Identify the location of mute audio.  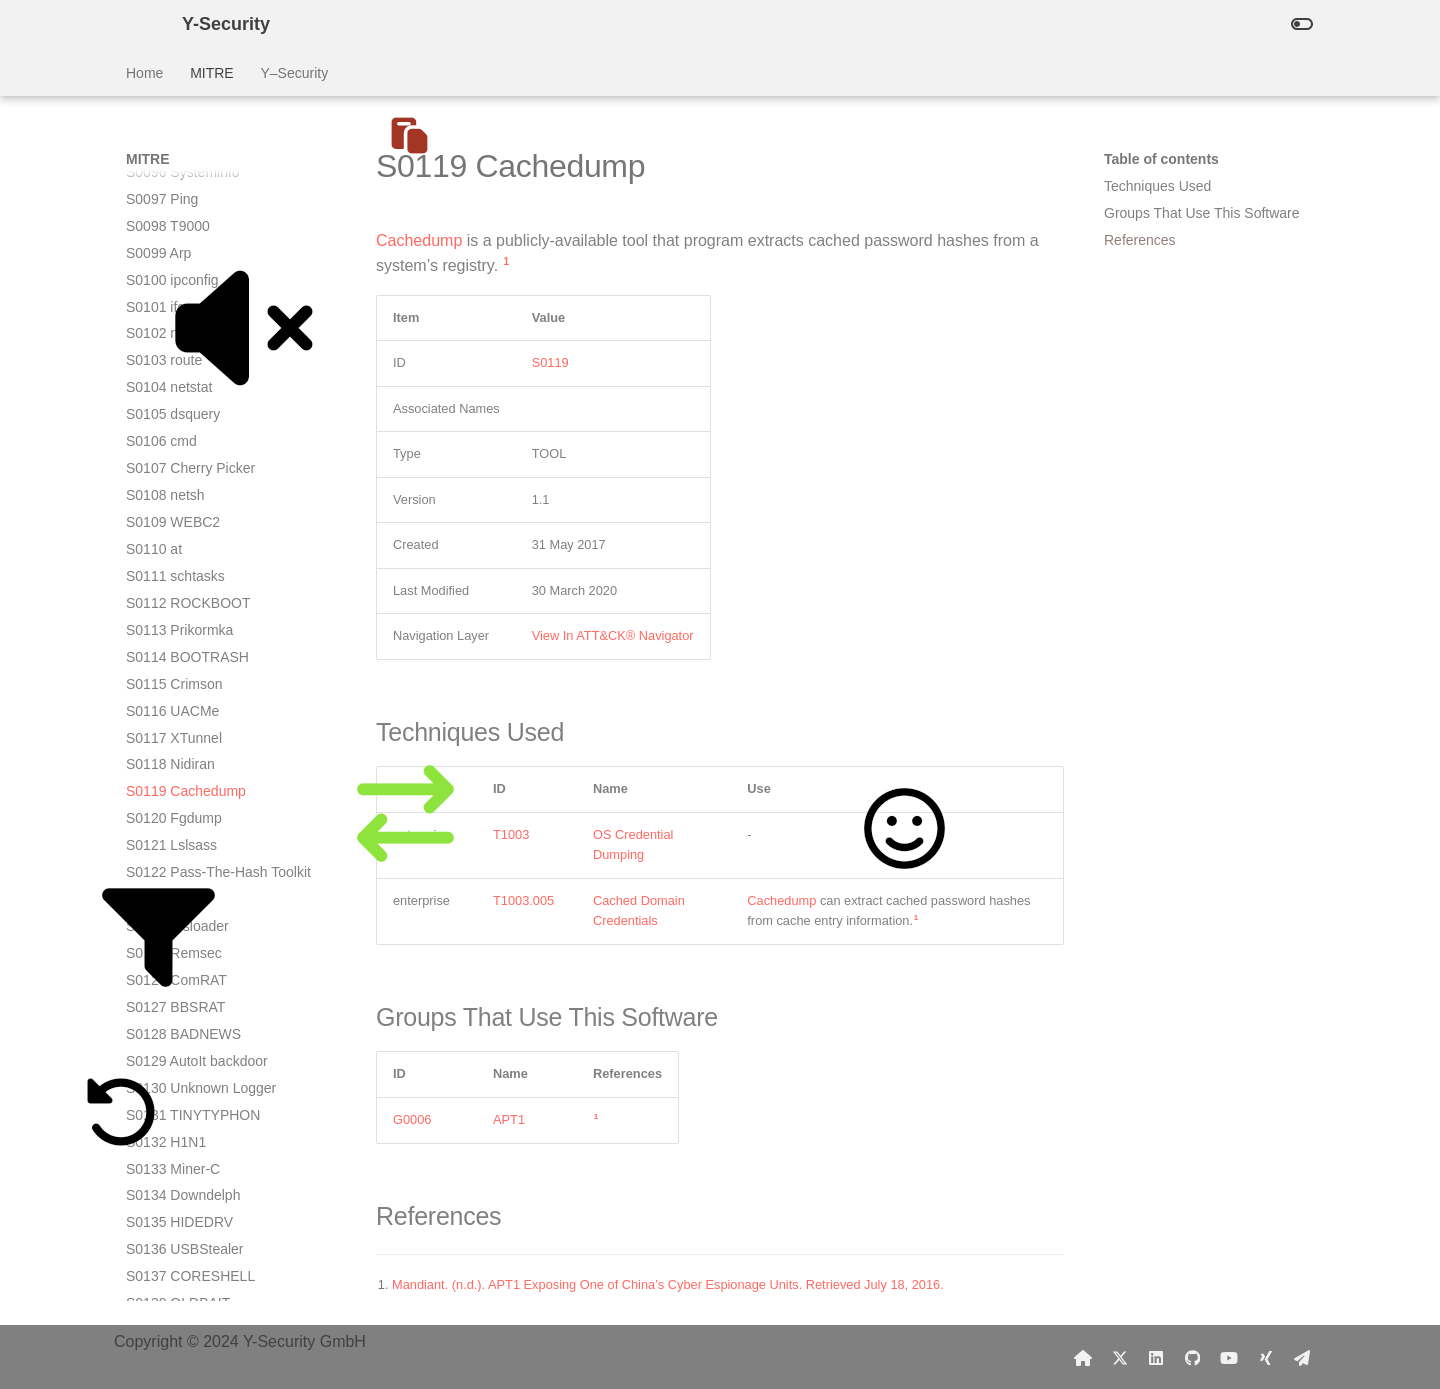
(249, 328).